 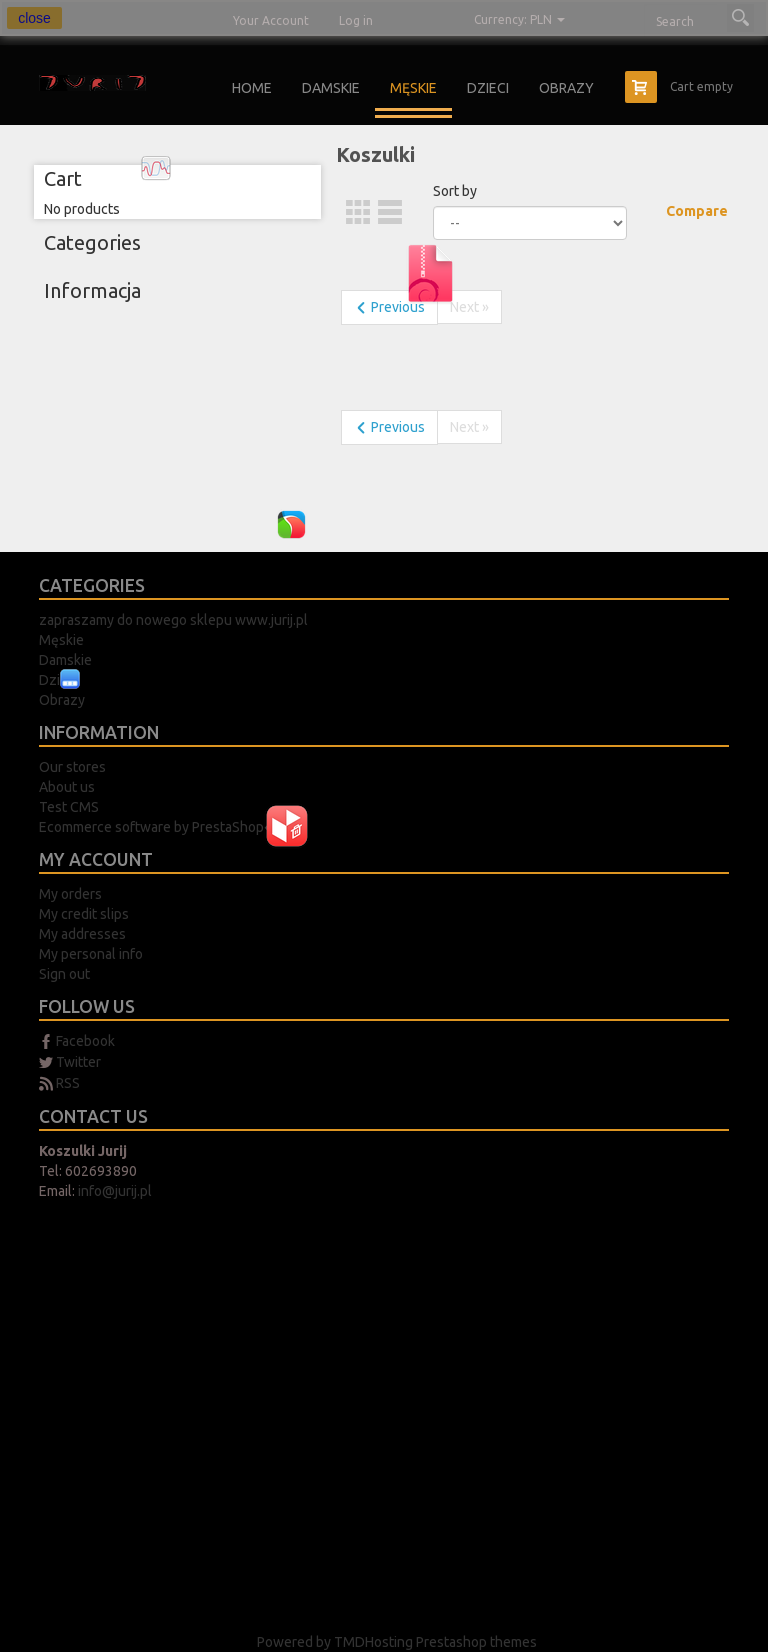 What do you see at coordinates (287, 826) in the screenshot?
I see `open flatsweep app for system cleanup` at bounding box center [287, 826].